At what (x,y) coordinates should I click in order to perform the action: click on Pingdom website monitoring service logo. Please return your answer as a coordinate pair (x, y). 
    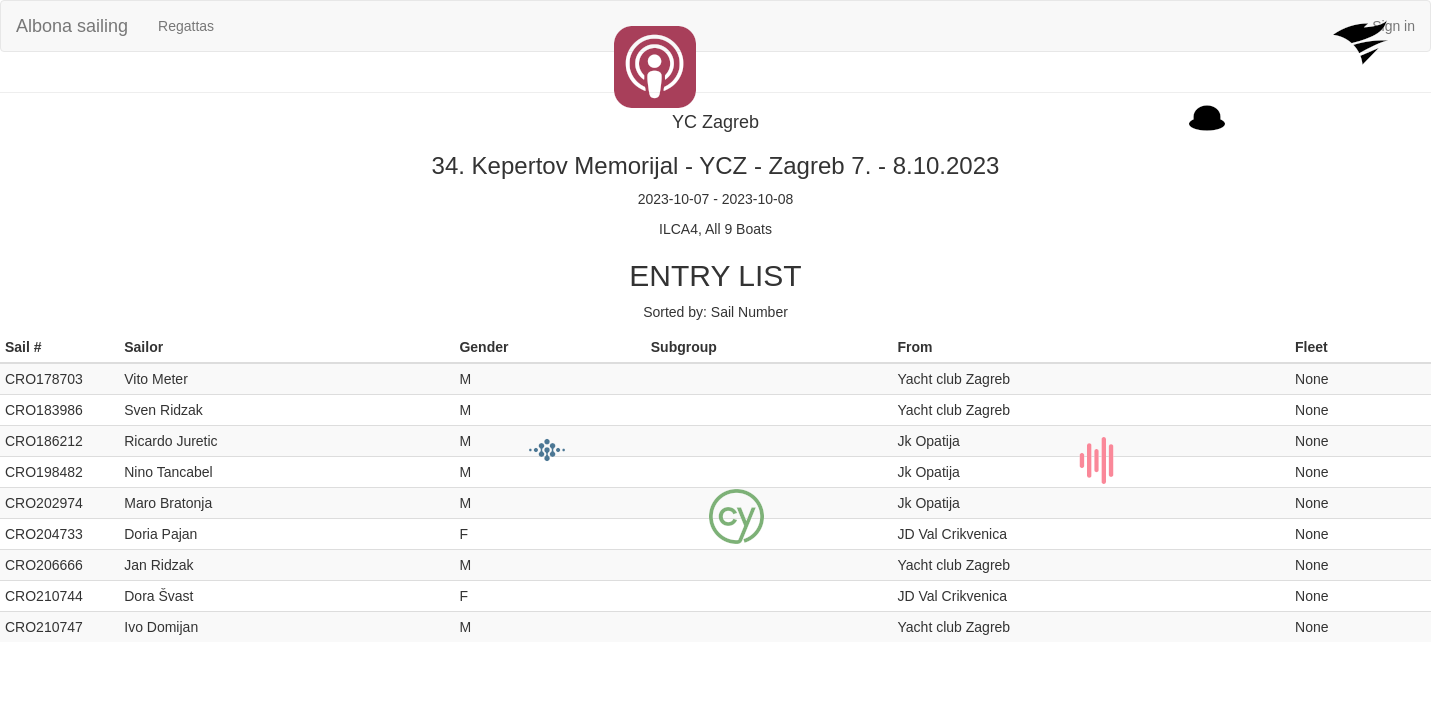
    Looking at the image, I should click on (1360, 42).